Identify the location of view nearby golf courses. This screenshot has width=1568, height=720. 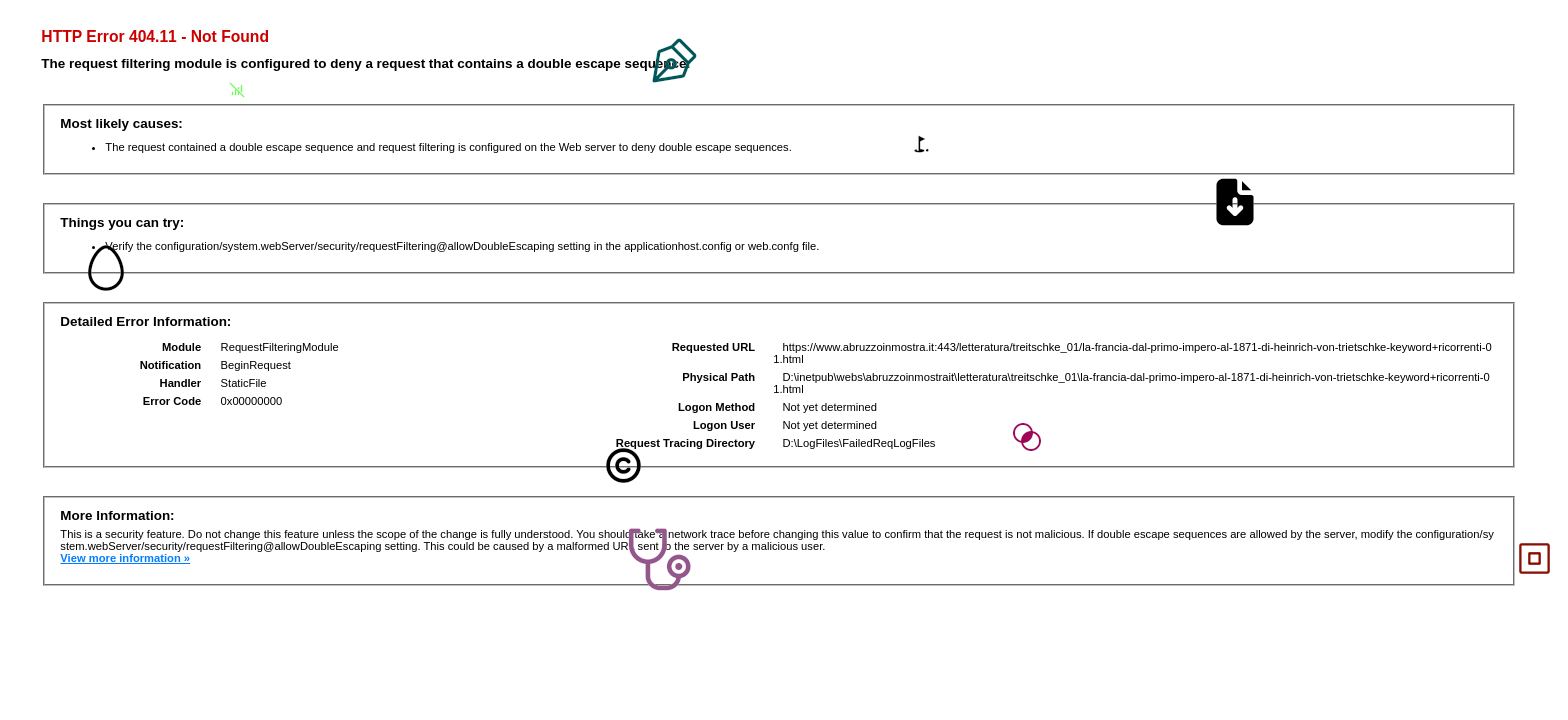
(921, 144).